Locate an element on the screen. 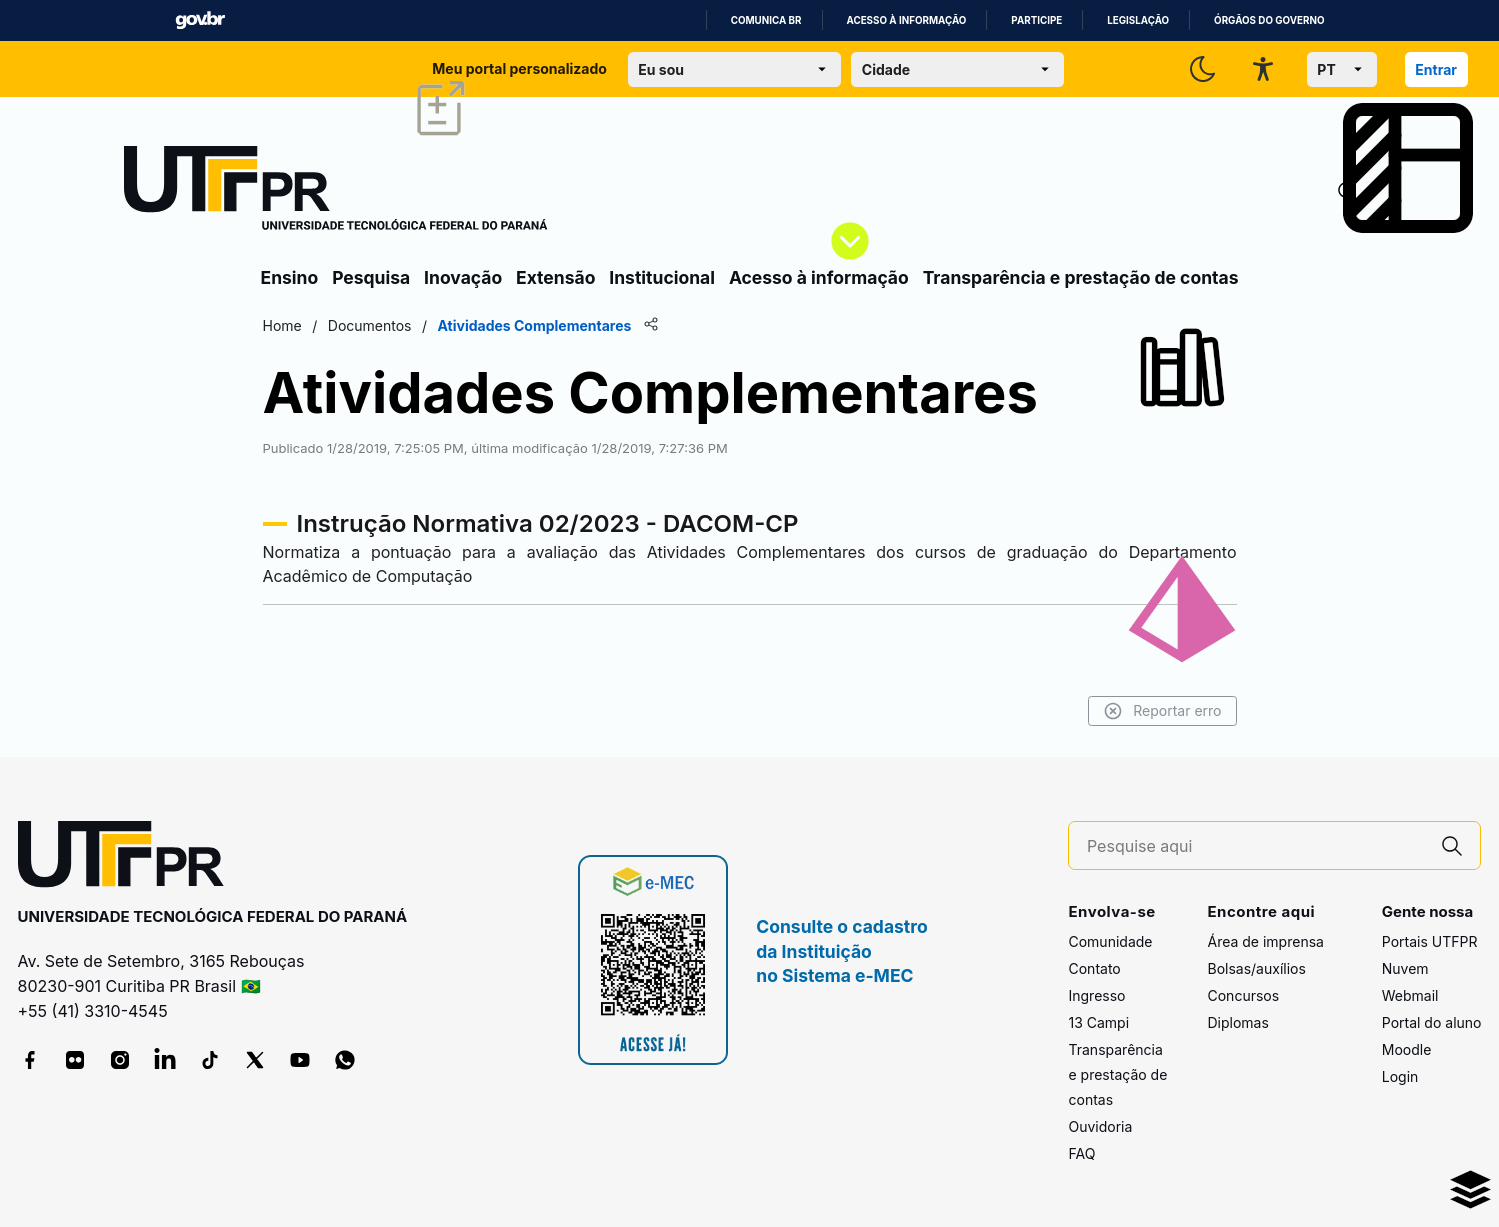 This screenshot has height=1227, width=1499. select or highlight a table column is located at coordinates (1408, 168).